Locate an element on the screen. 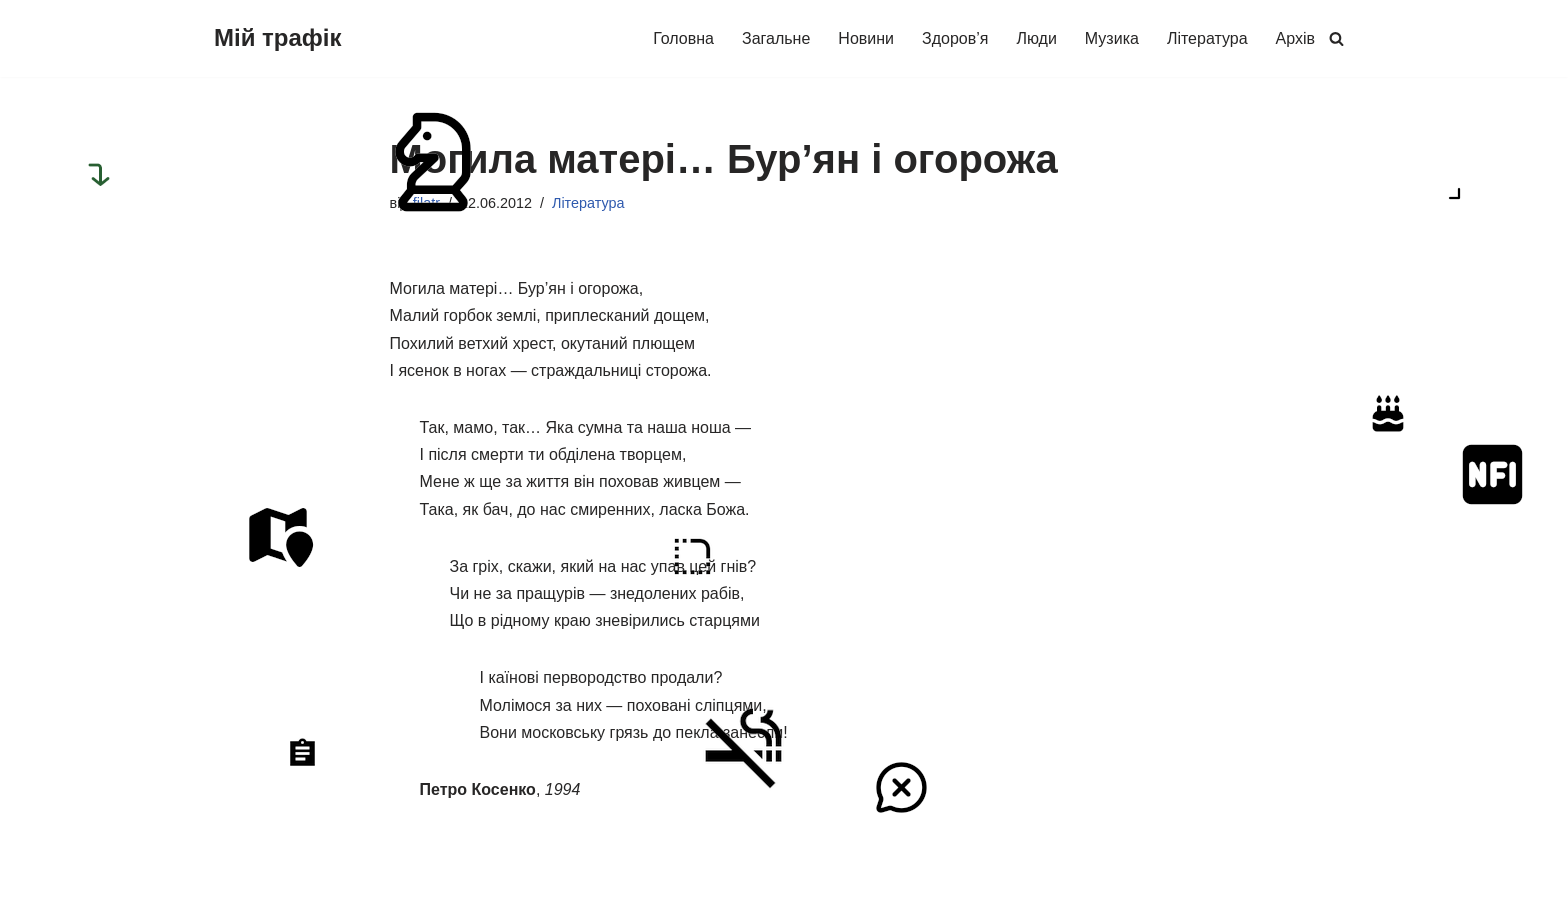 This screenshot has width=1568, height=923. indicates a smoke-free or no smoking area is located at coordinates (743, 746).